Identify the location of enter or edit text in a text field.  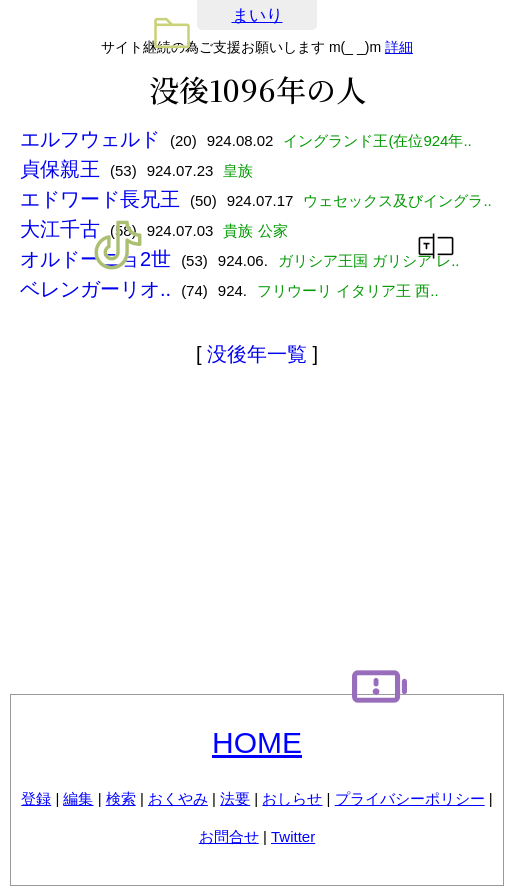
(436, 246).